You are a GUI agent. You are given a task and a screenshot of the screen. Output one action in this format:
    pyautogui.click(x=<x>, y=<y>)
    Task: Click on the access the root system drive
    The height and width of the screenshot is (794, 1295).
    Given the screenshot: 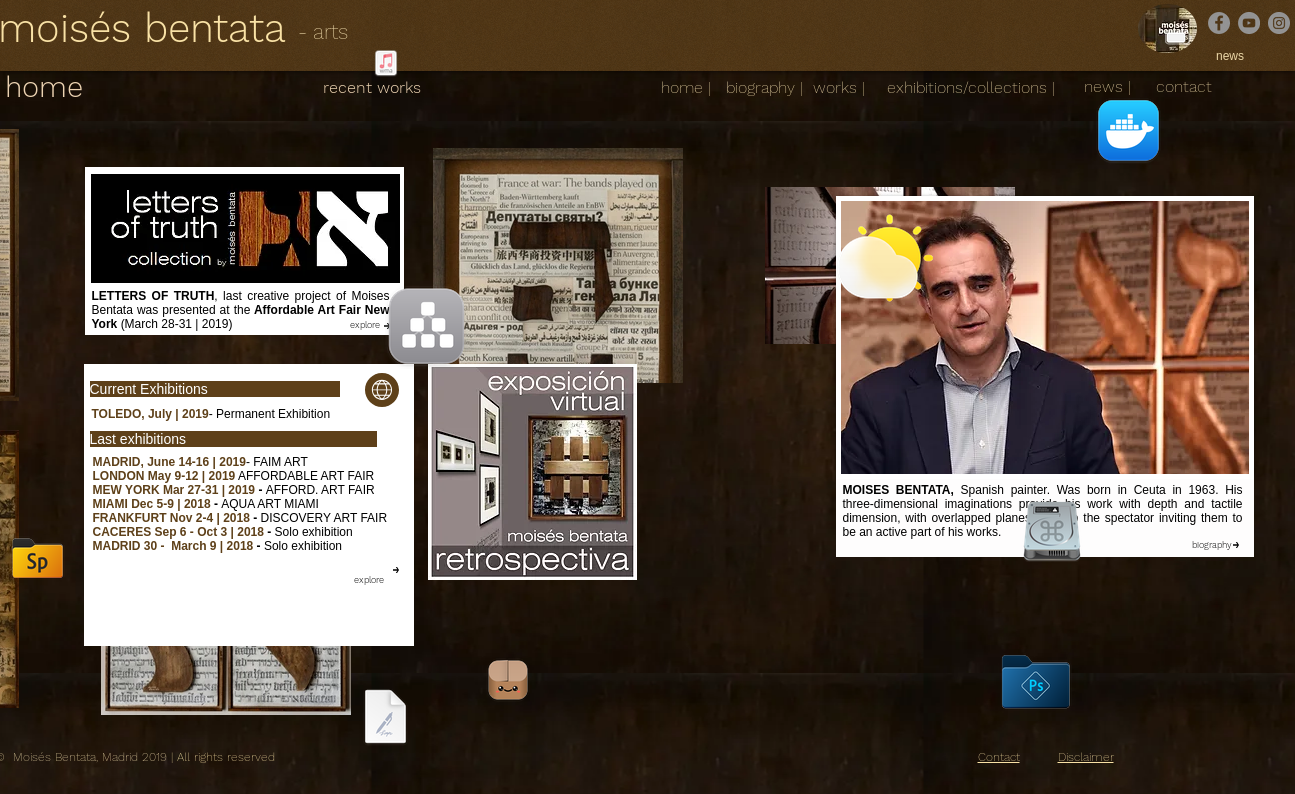 What is the action you would take?
    pyautogui.click(x=1052, y=531)
    